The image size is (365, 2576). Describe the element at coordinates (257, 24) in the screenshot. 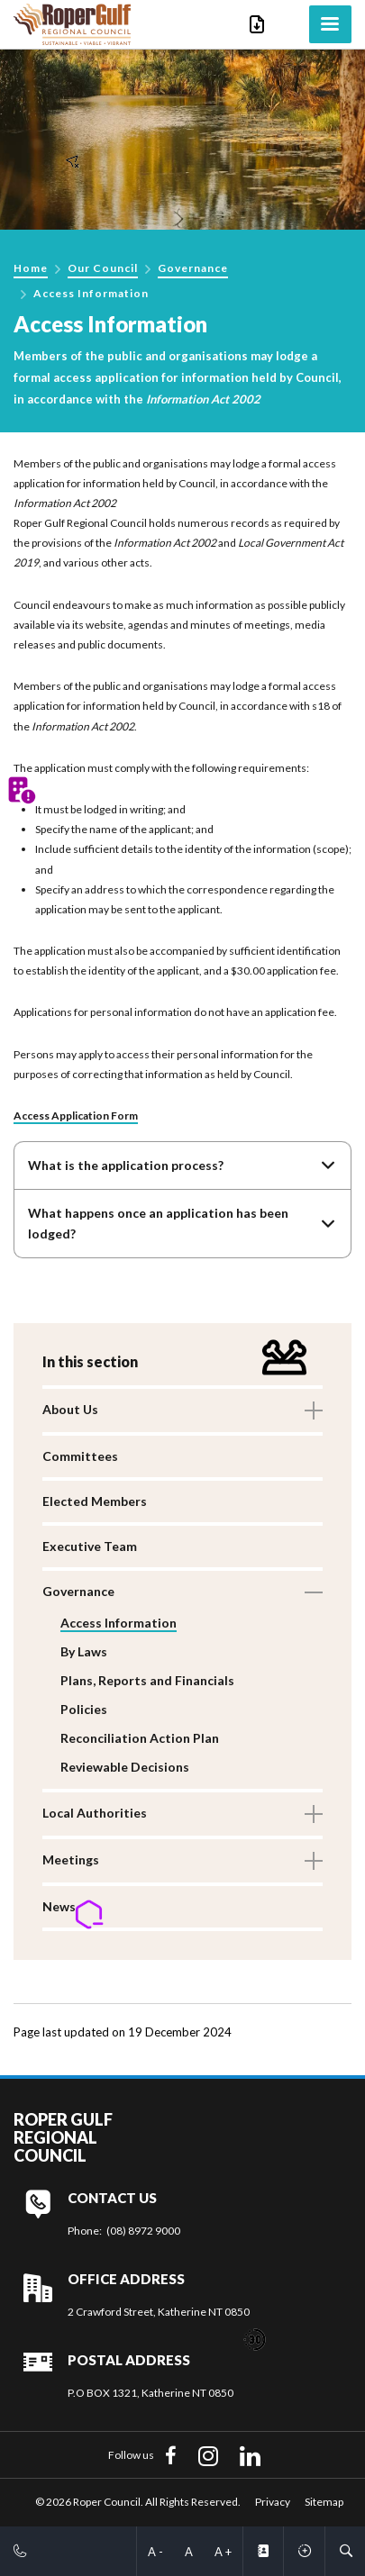

I see `download a file to your device` at that location.